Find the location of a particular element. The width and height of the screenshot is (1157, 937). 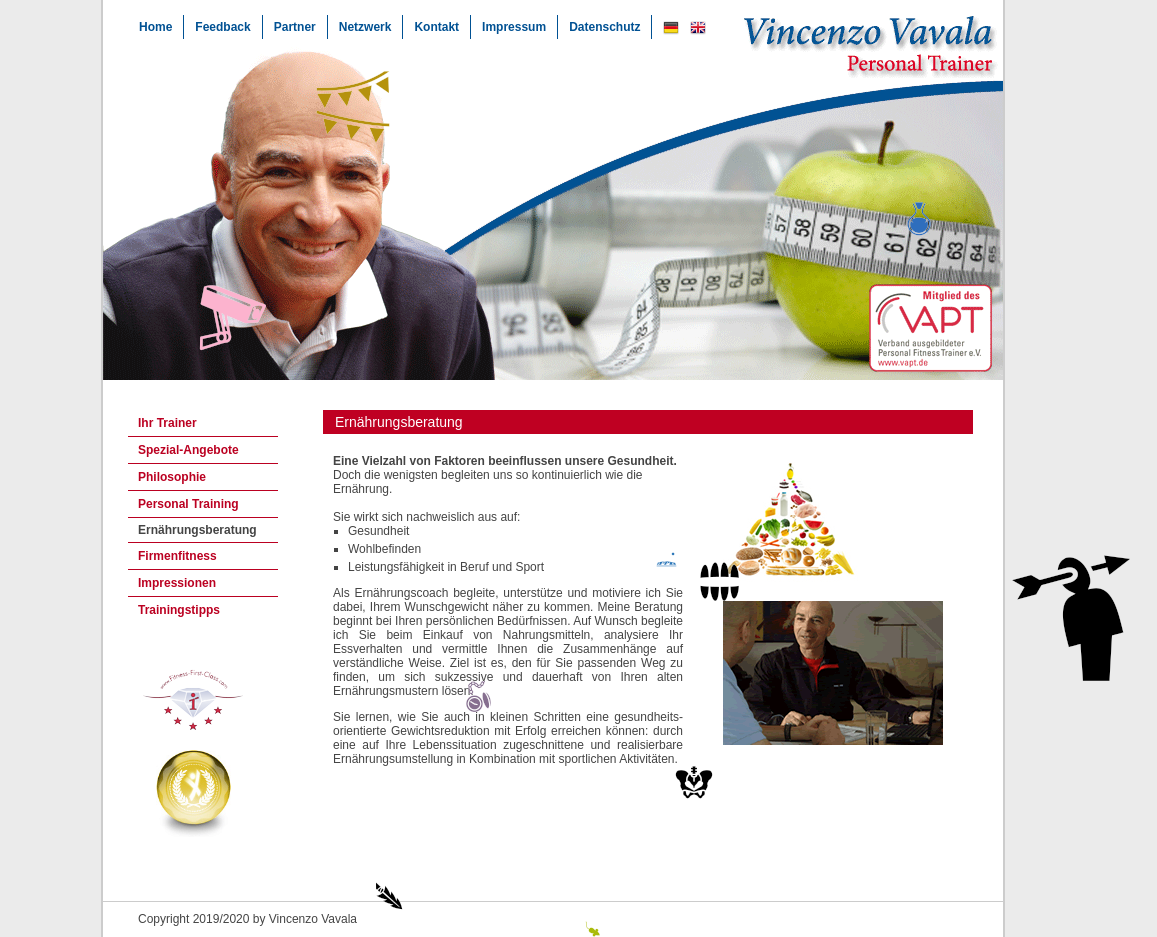

equip a spear weapon in game is located at coordinates (389, 896).